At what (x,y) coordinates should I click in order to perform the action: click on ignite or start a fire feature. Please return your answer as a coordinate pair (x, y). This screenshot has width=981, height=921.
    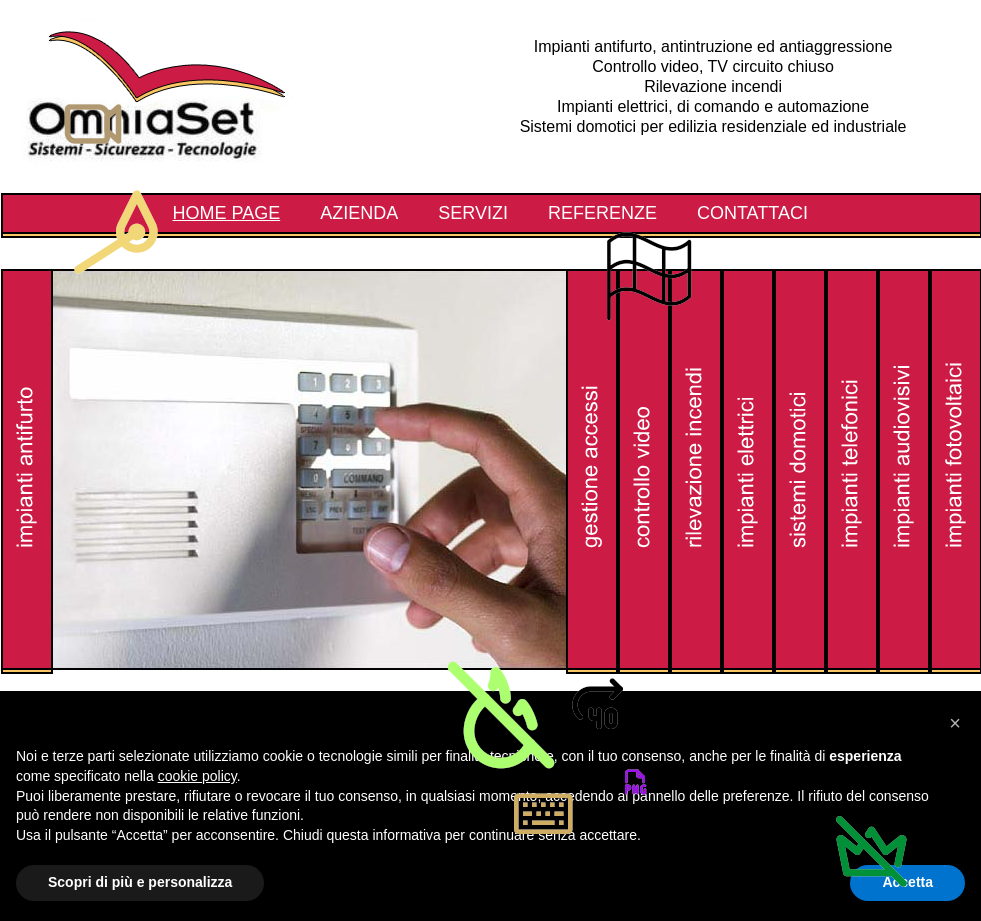
    Looking at the image, I should click on (116, 232).